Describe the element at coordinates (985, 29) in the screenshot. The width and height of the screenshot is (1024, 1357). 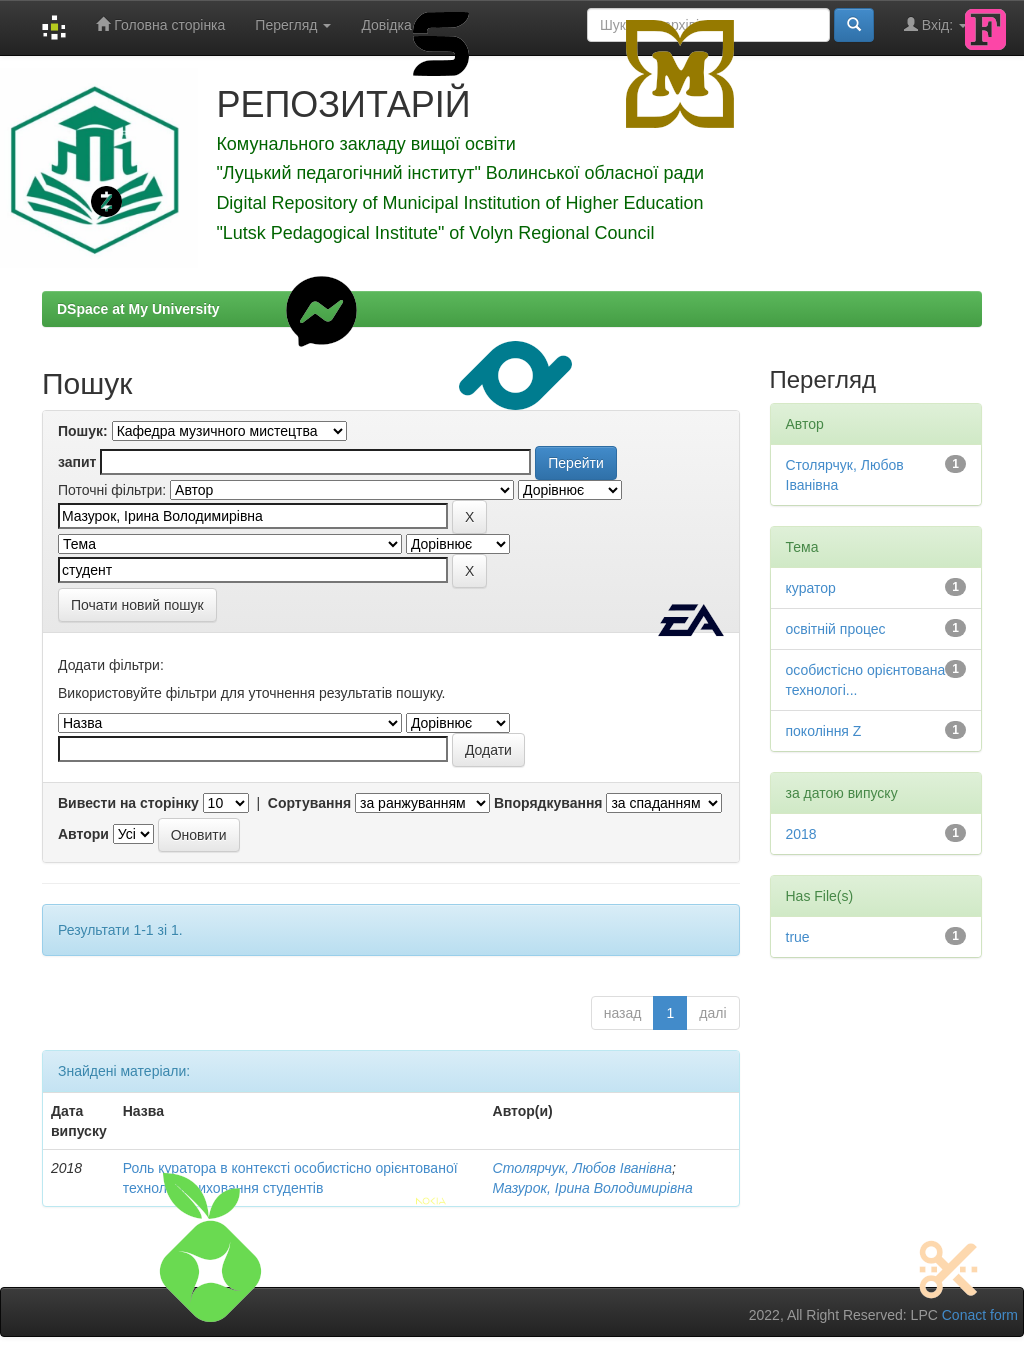
I see `fortran programming language logo` at that location.